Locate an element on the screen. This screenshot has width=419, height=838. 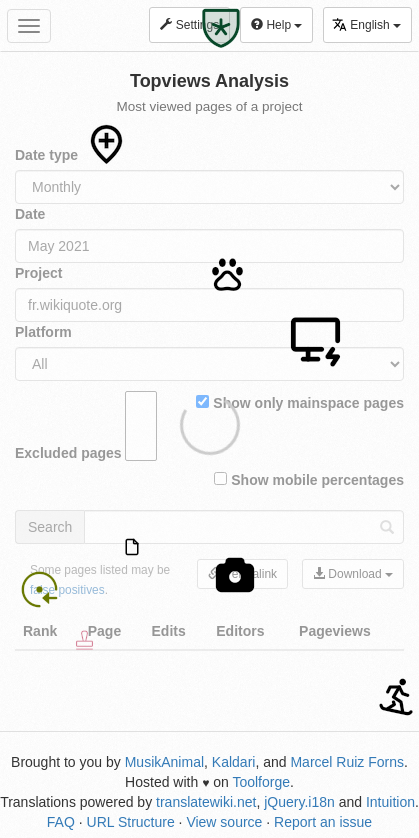
open baidu search engine is located at coordinates (227, 275).